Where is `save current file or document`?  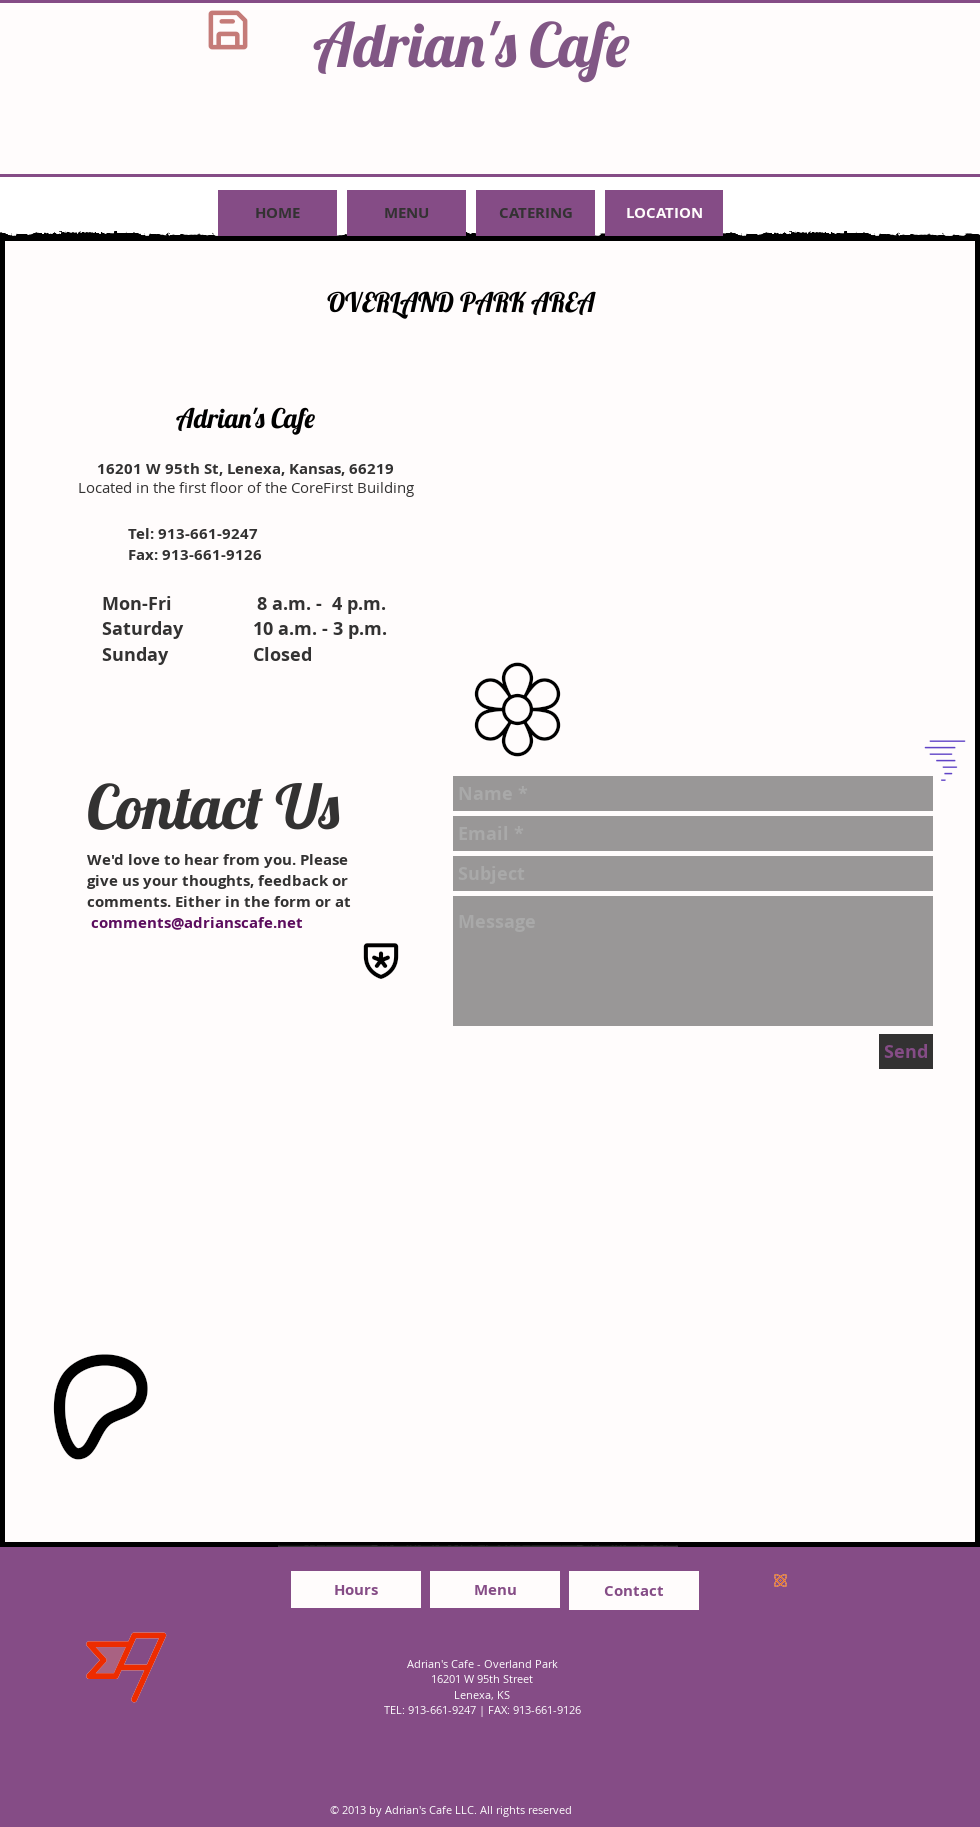 save current file or document is located at coordinates (228, 30).